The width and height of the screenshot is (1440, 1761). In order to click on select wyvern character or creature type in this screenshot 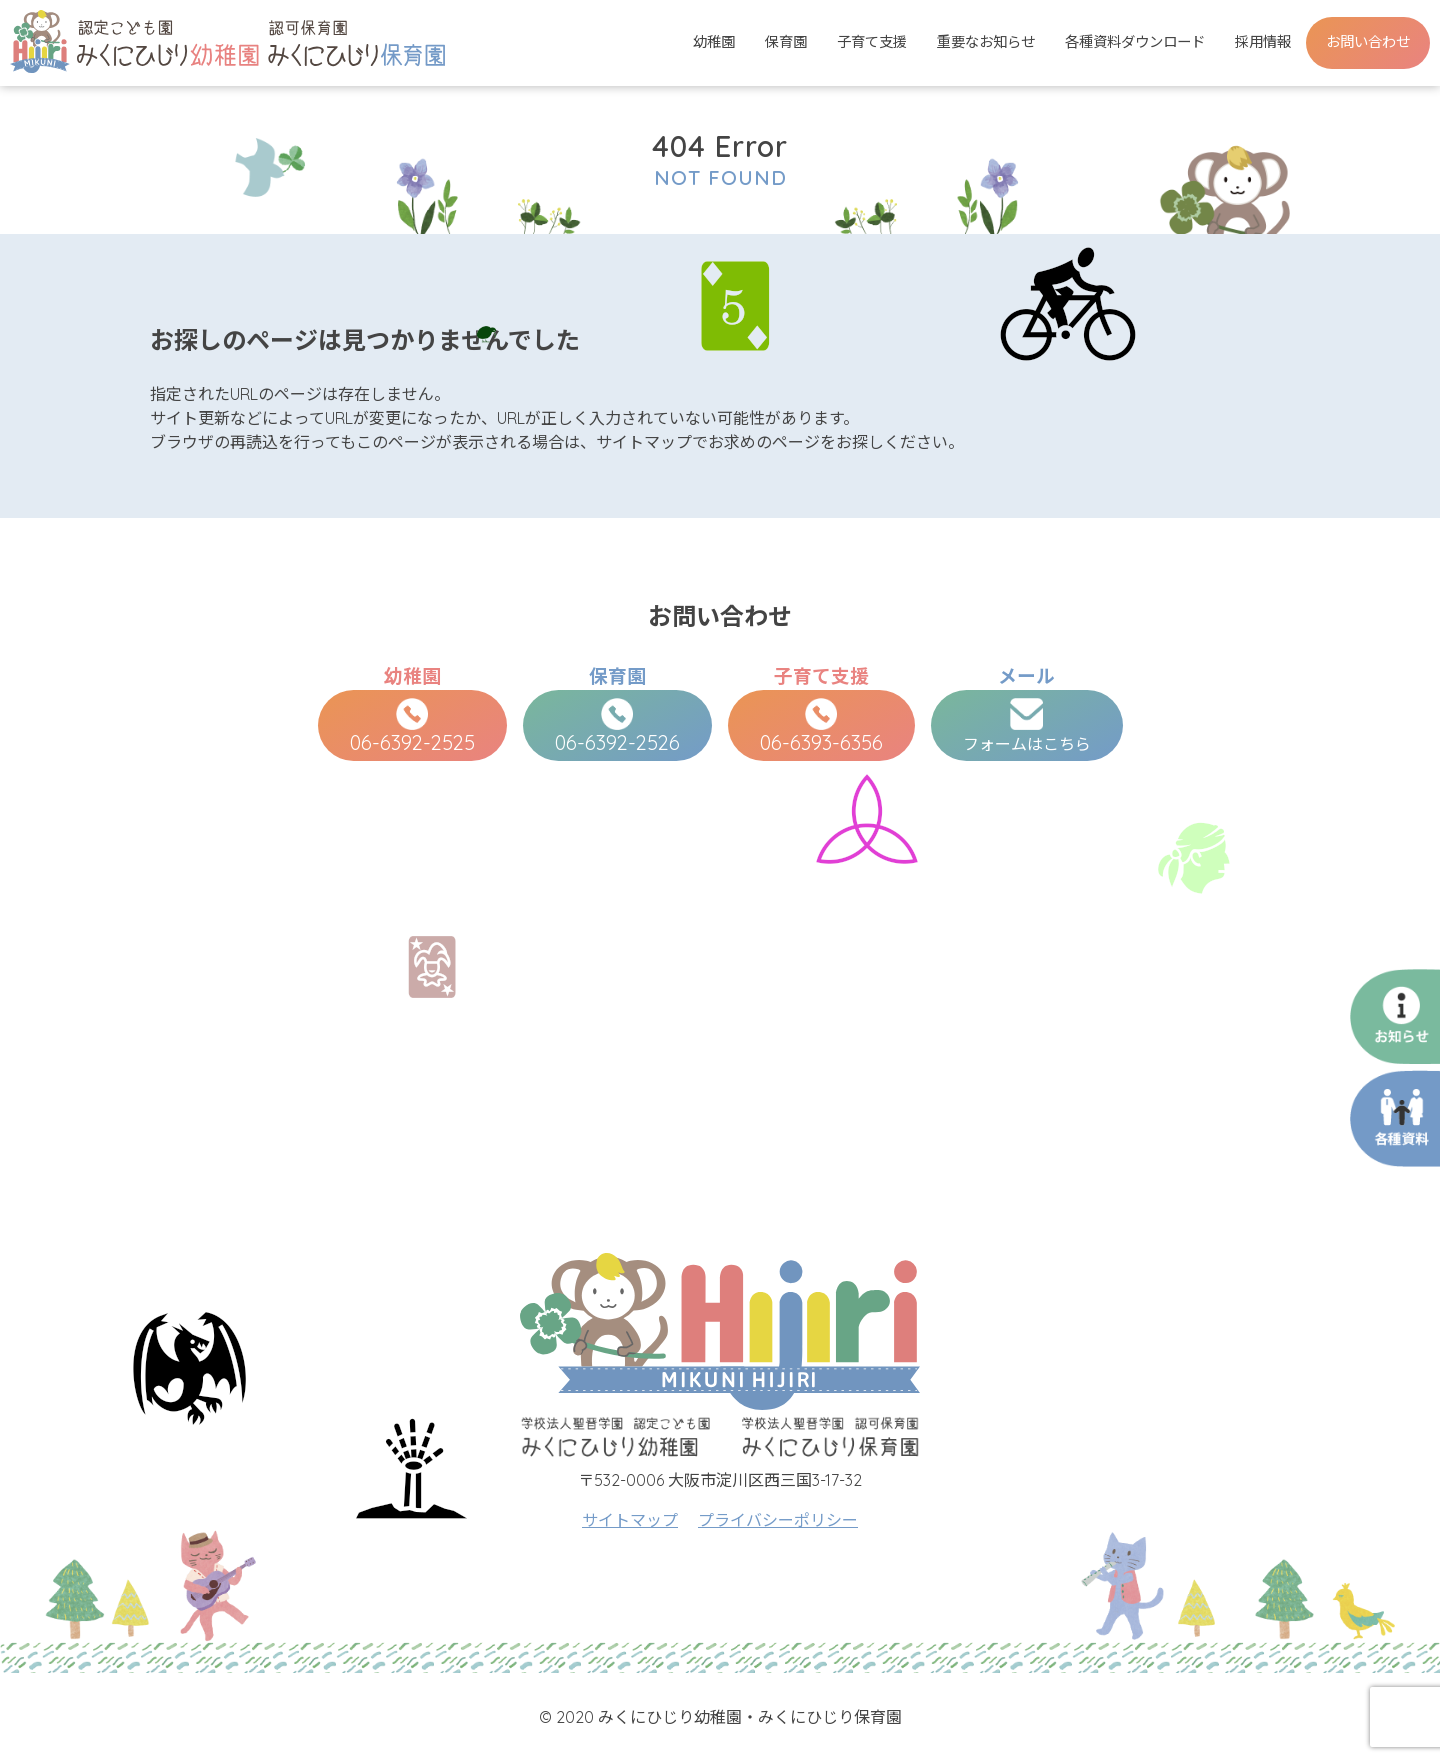, I will do `click(189, 1368)`.